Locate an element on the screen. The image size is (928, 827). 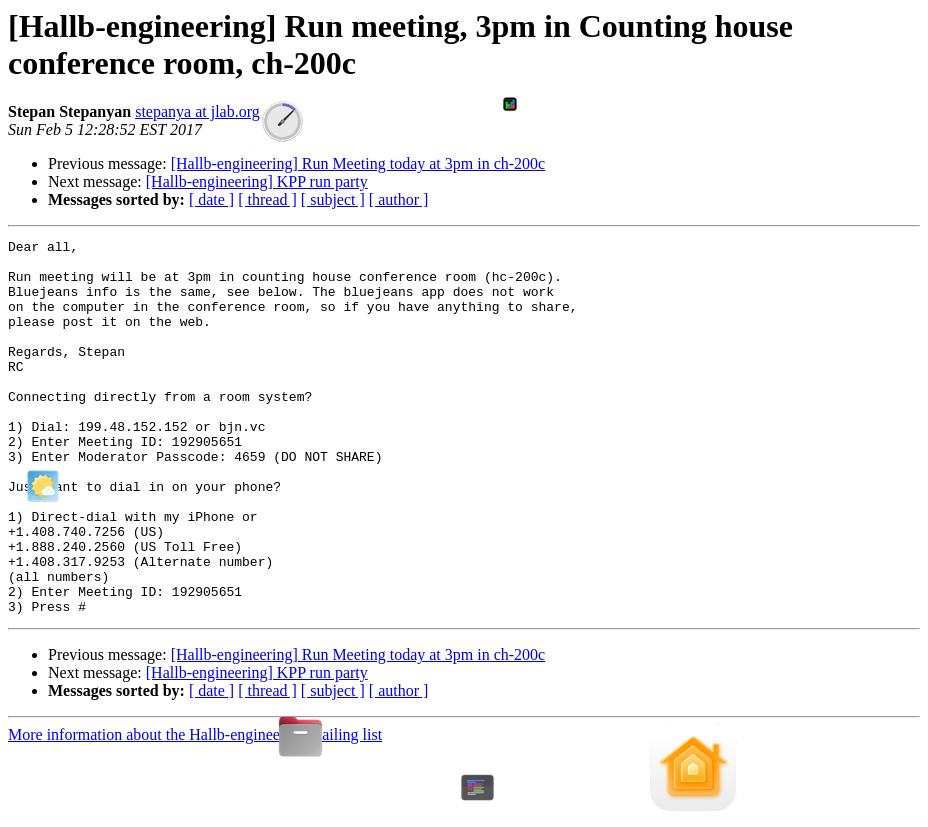
open sysprof system profiler is located at coordinates (282, 121).